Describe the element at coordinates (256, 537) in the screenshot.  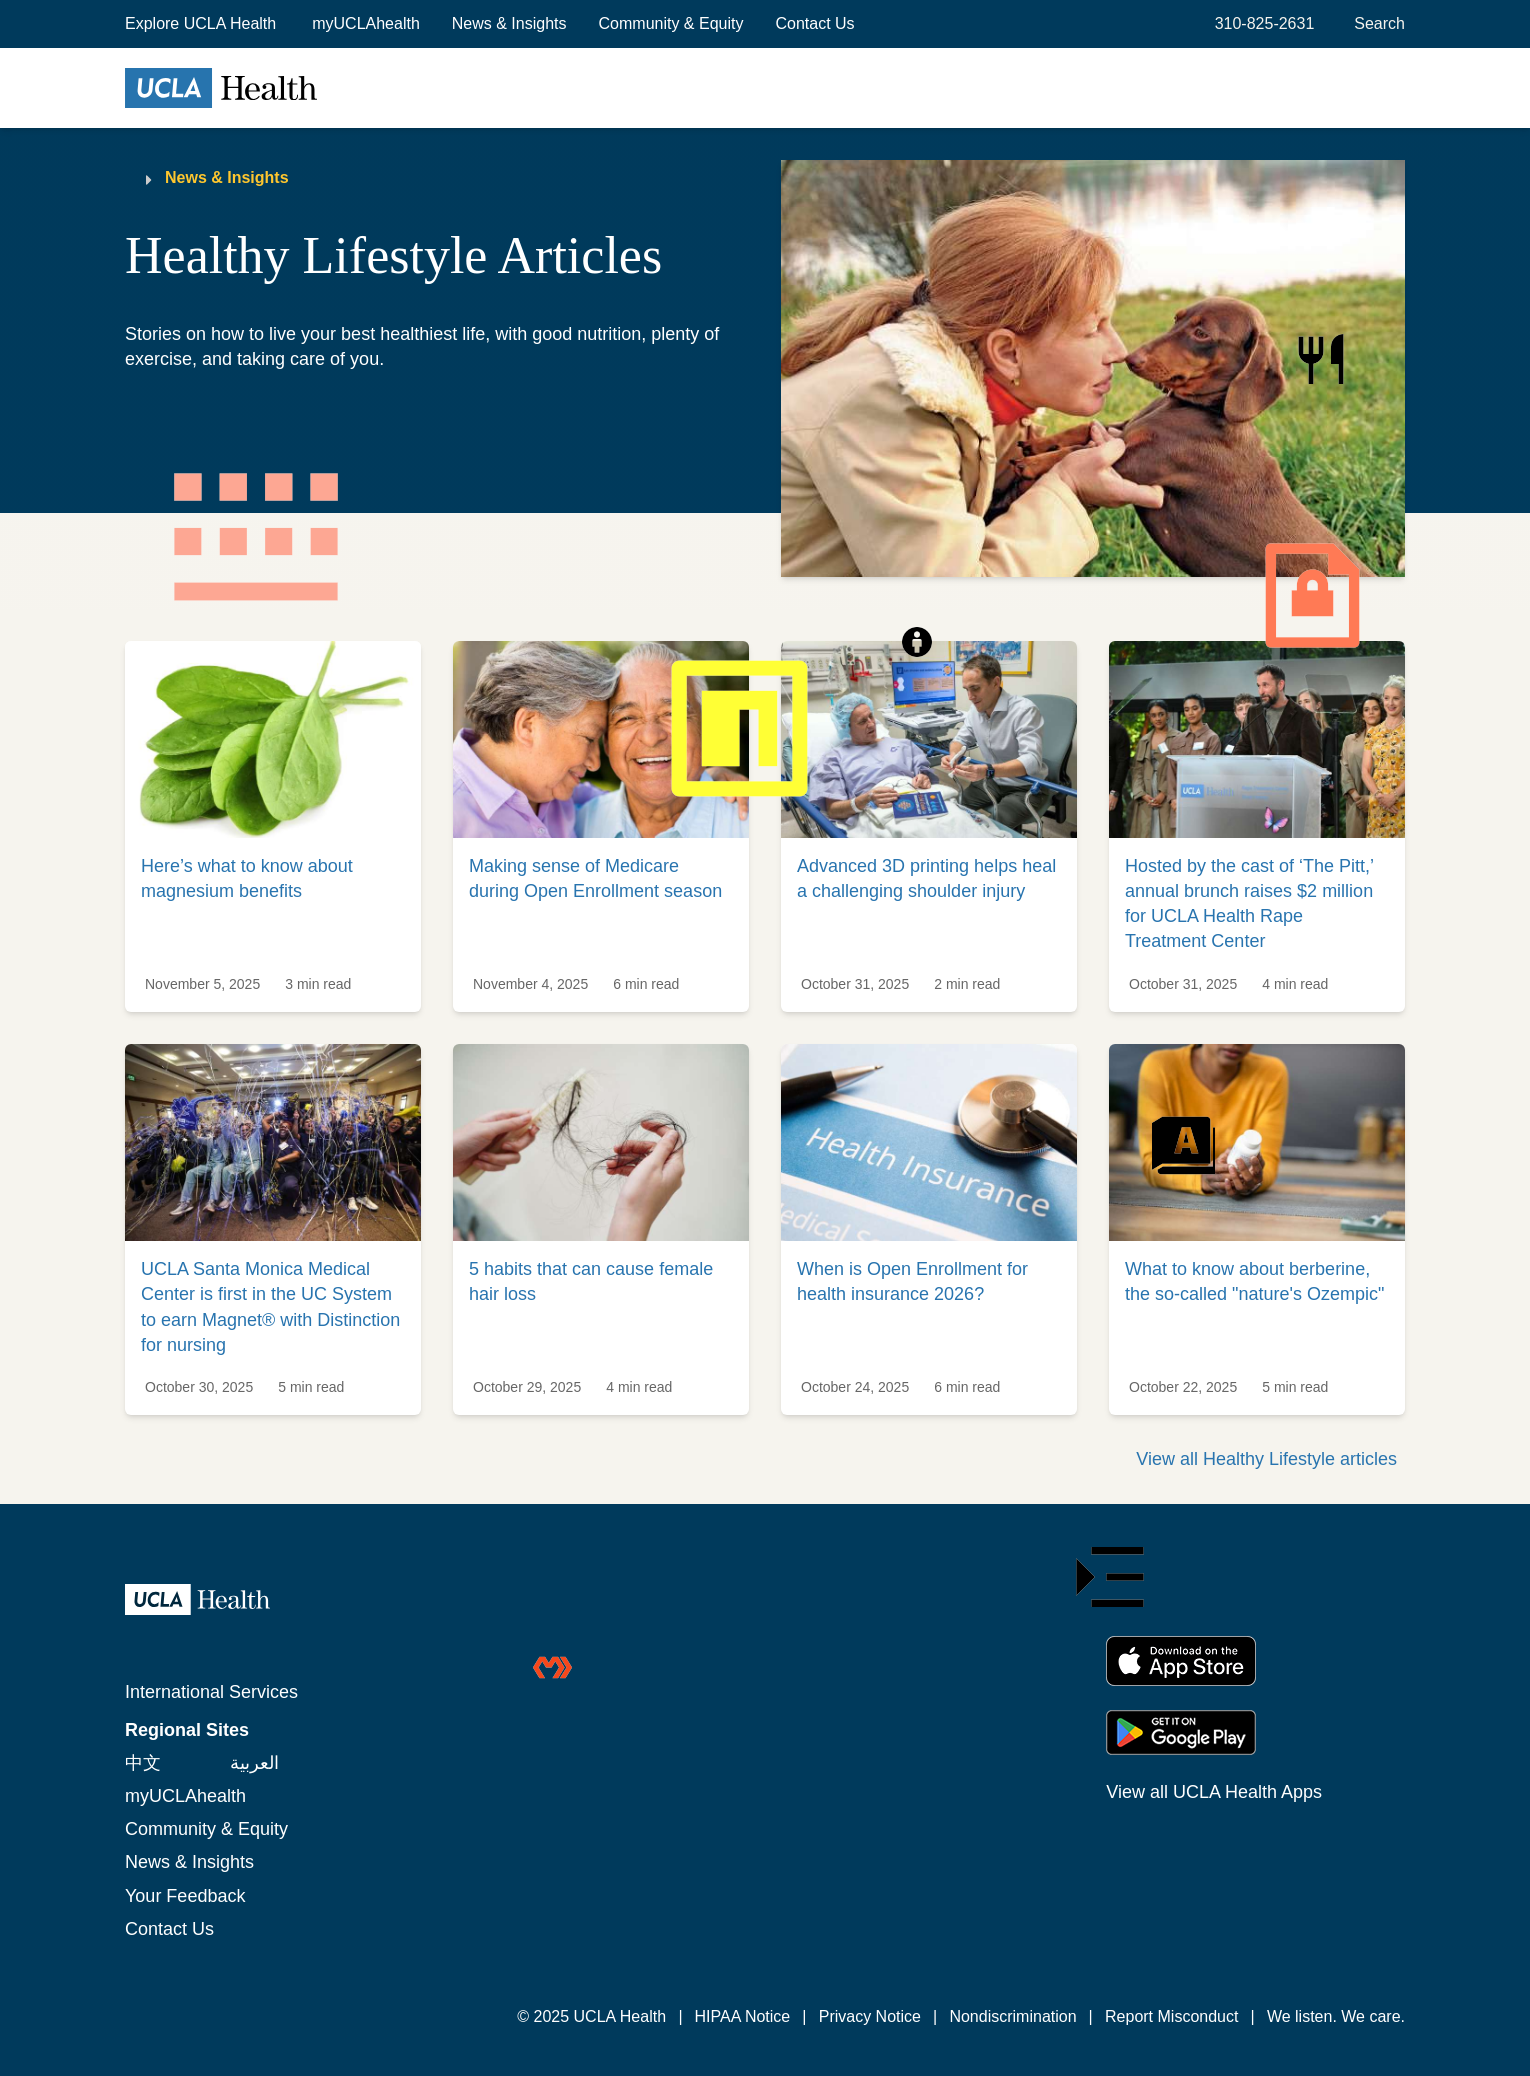
I see `open the on-screen keyboard` at that location.